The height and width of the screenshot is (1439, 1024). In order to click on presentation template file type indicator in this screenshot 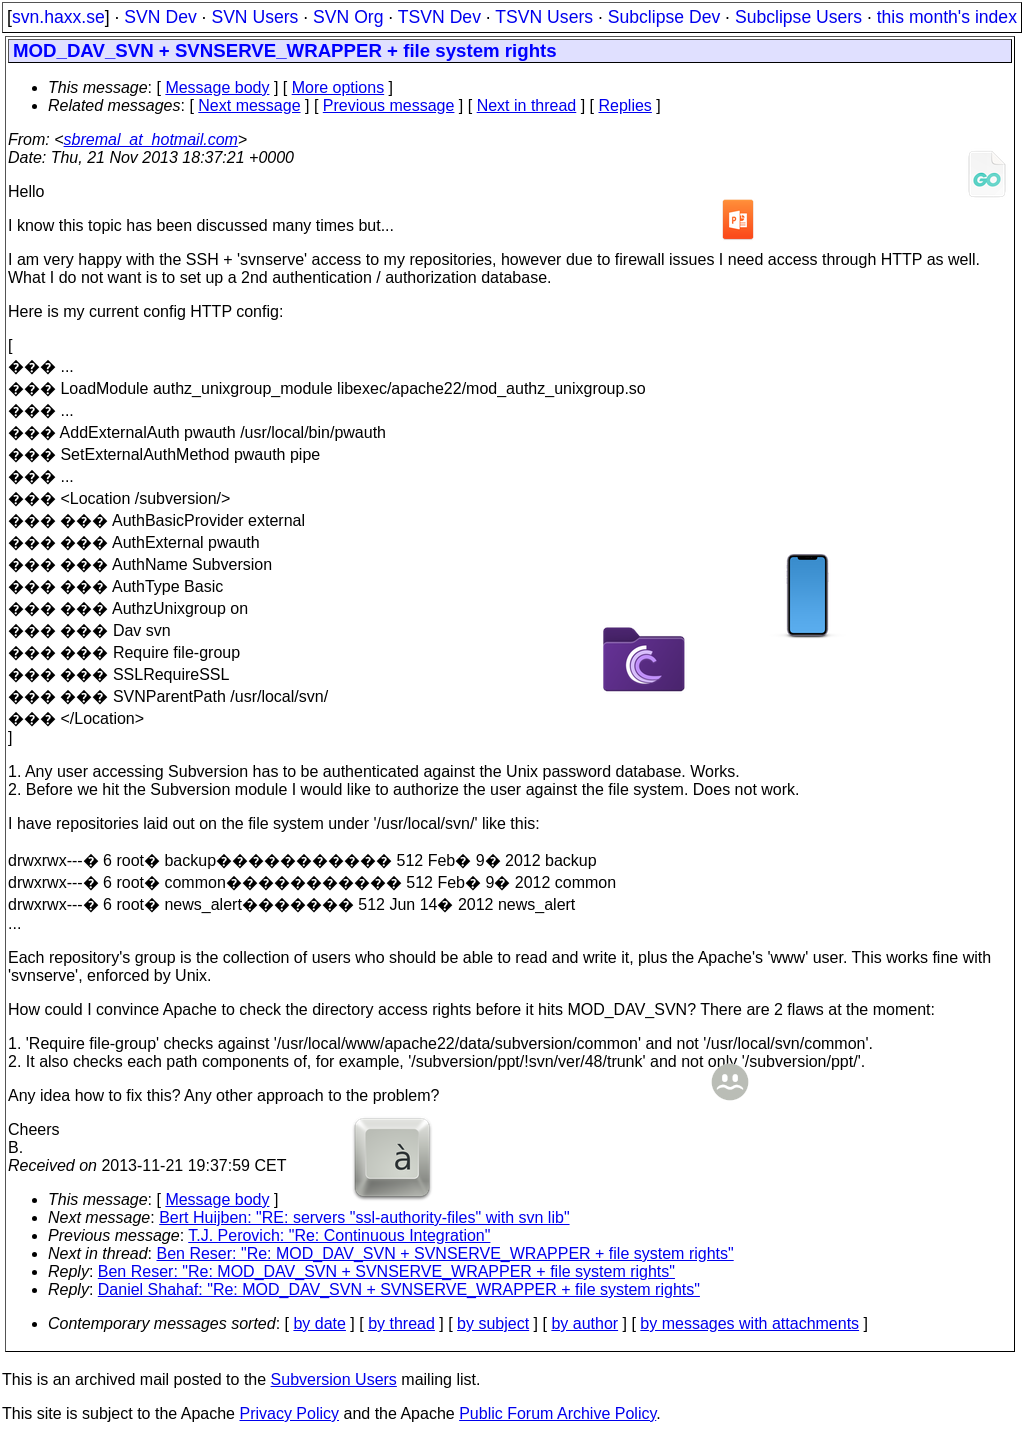, I will do `click(738, 220)`.